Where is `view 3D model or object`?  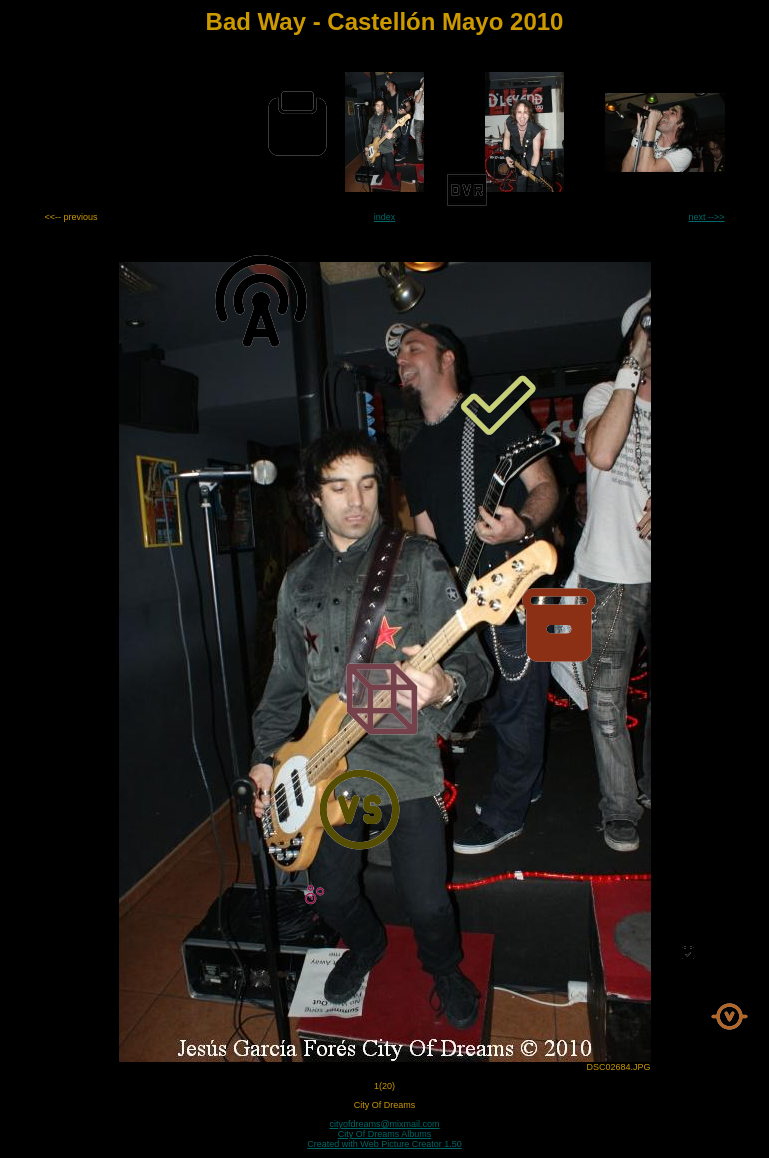
view 3D model or object is located at coordinates (382, 699).